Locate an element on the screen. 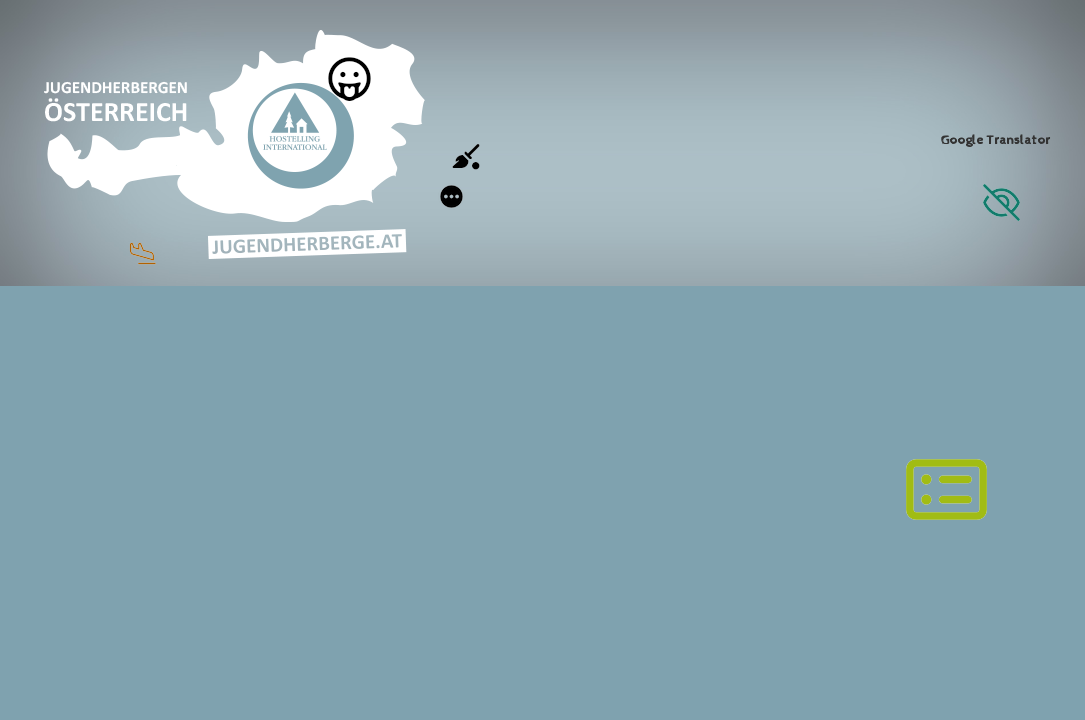 This screenshot has height=720, width=1085. indicates a pending or in-progress status is located at coordinates (451, 196).